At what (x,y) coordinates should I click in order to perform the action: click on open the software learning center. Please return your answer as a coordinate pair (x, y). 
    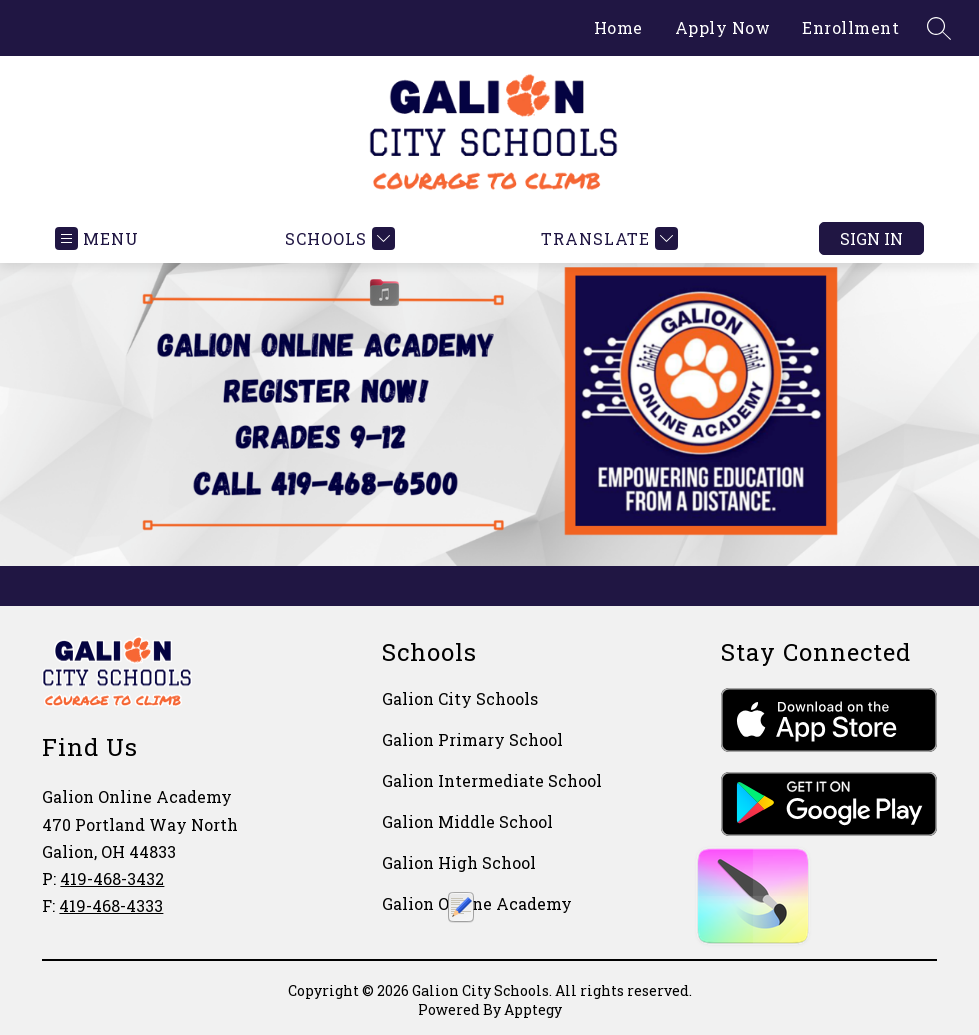
    Looking at the image, I should click on (461, 907).